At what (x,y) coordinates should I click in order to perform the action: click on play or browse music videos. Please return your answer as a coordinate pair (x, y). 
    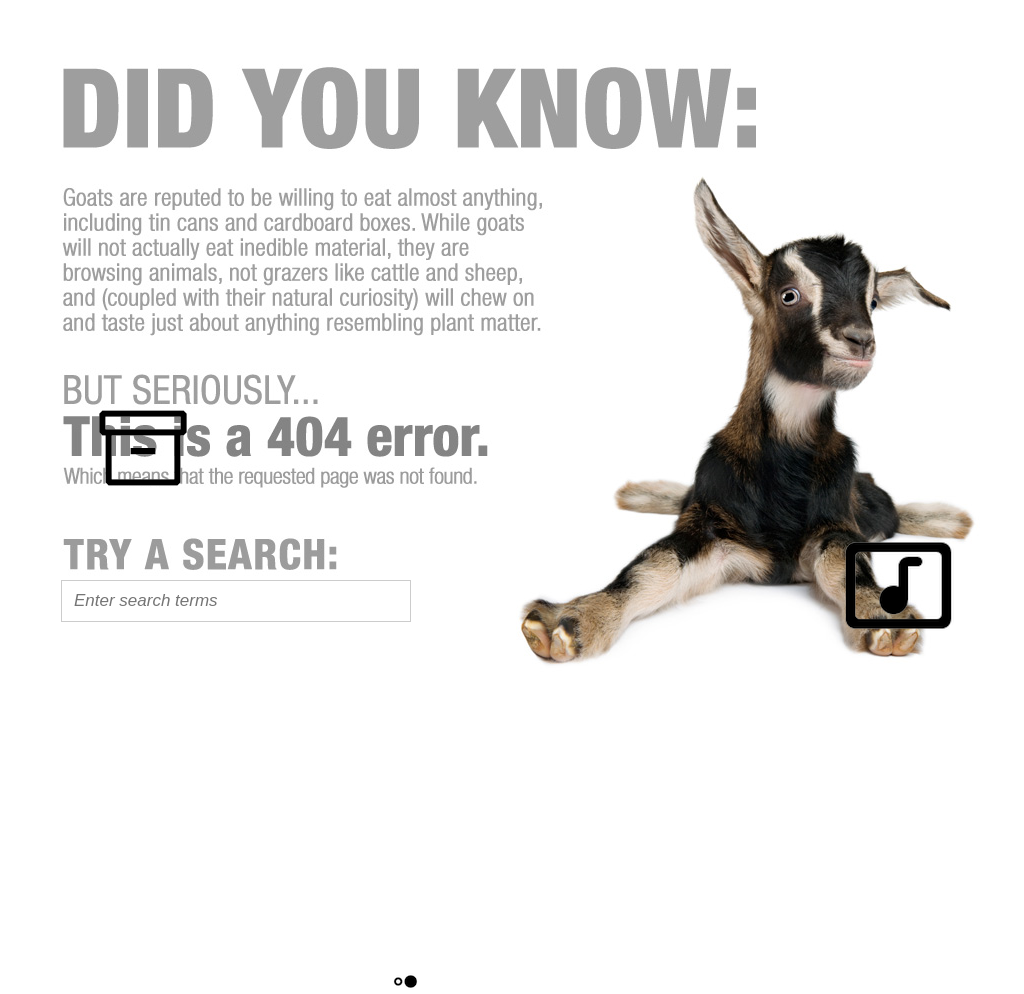
    Looking at the image, I should click on (898, 585).